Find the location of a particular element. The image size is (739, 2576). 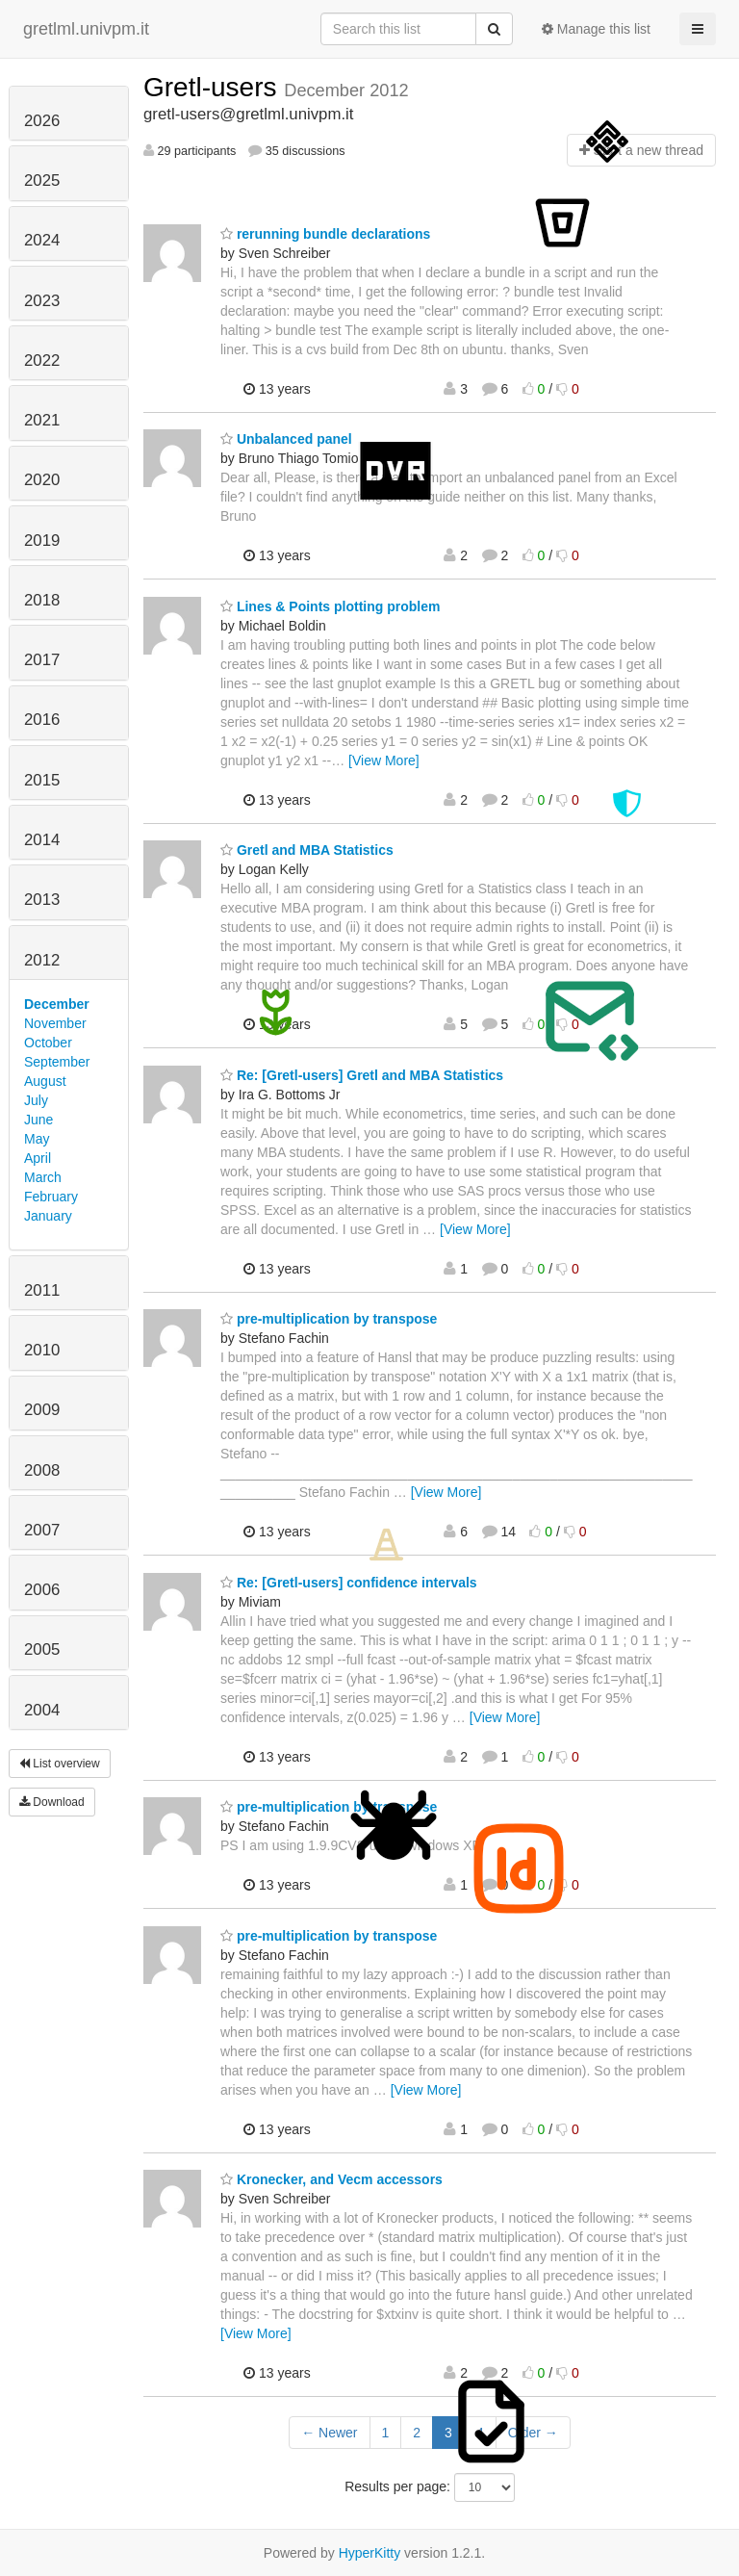

access binance cryptocurrency exchange is located at coordinates (607, 142).